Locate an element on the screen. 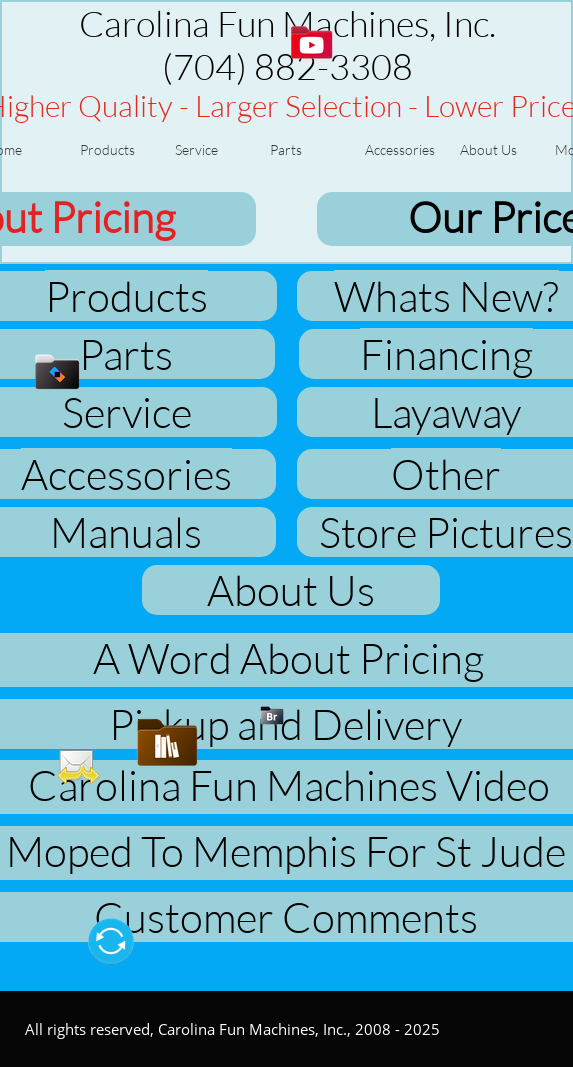 This screenshot has height=1067, width=573. open folder containing downloaded youtube videos is located at coordinates (311, 43).